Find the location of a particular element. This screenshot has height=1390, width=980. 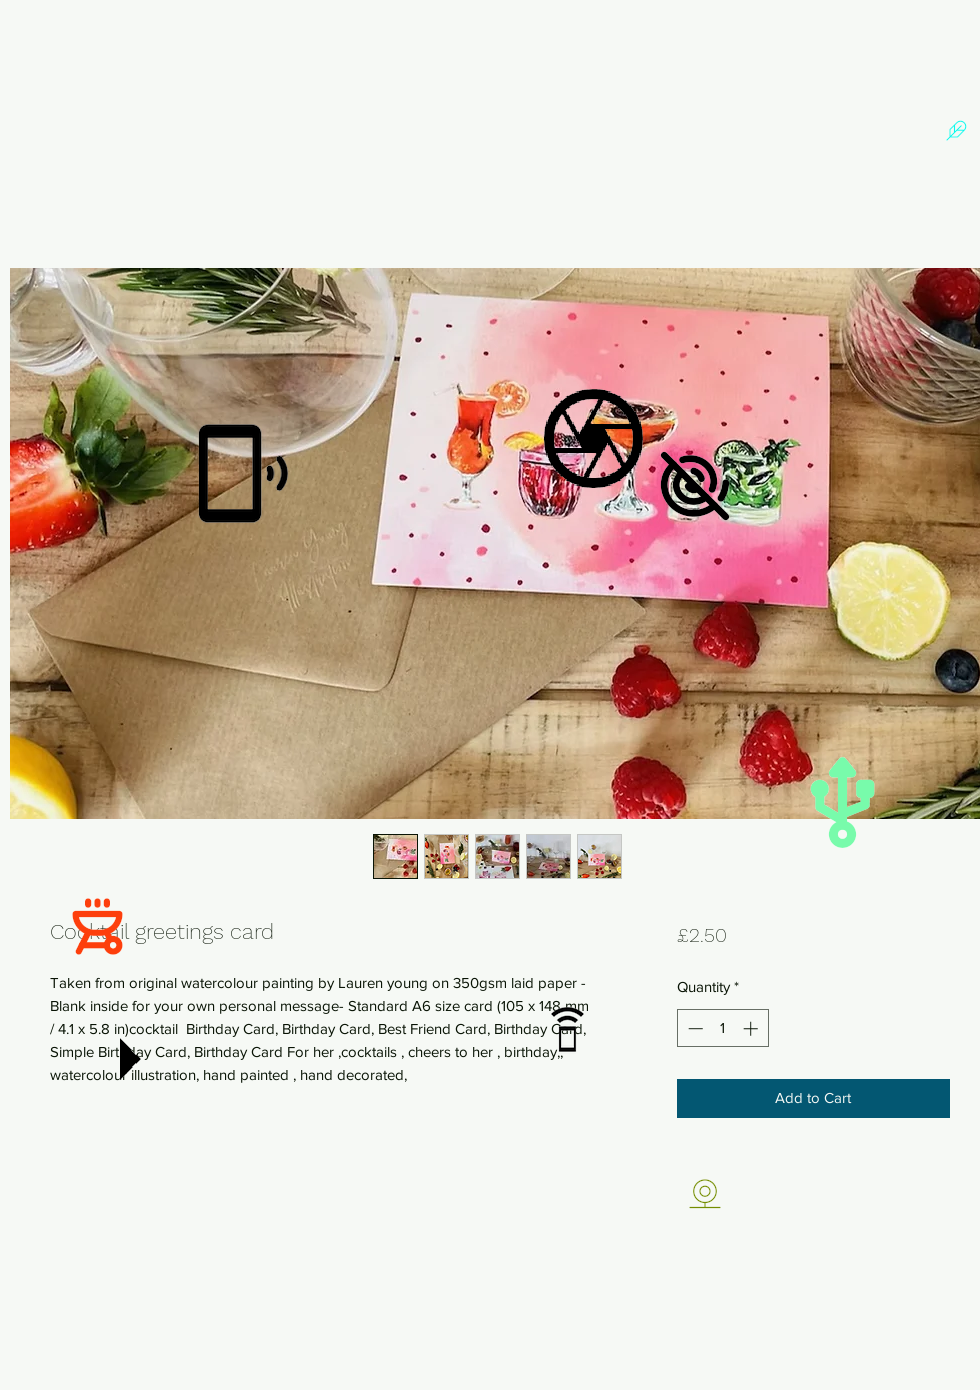

enable speakerphone during a call is located at coordinates (567, 1030).